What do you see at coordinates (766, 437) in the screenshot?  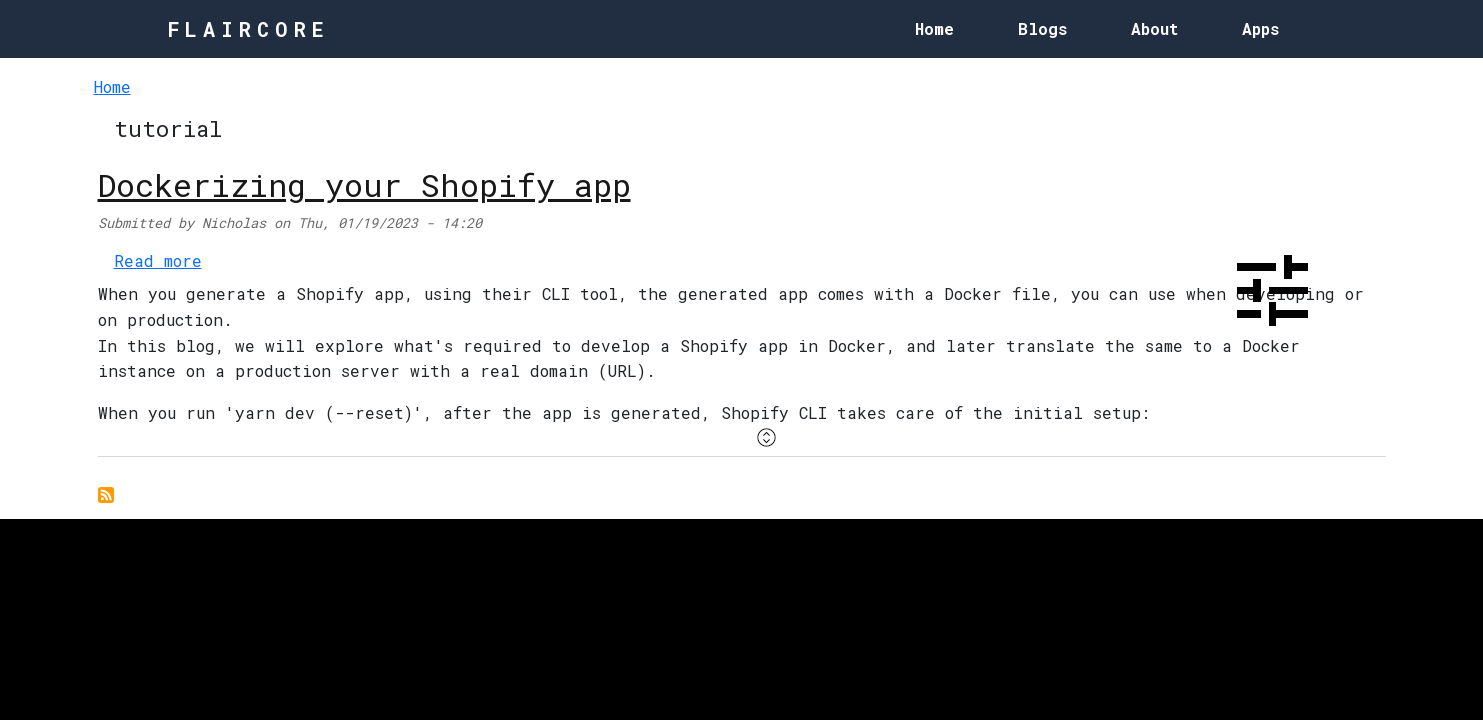 I see `expand or collapse content` at bounding box center [766, 437].